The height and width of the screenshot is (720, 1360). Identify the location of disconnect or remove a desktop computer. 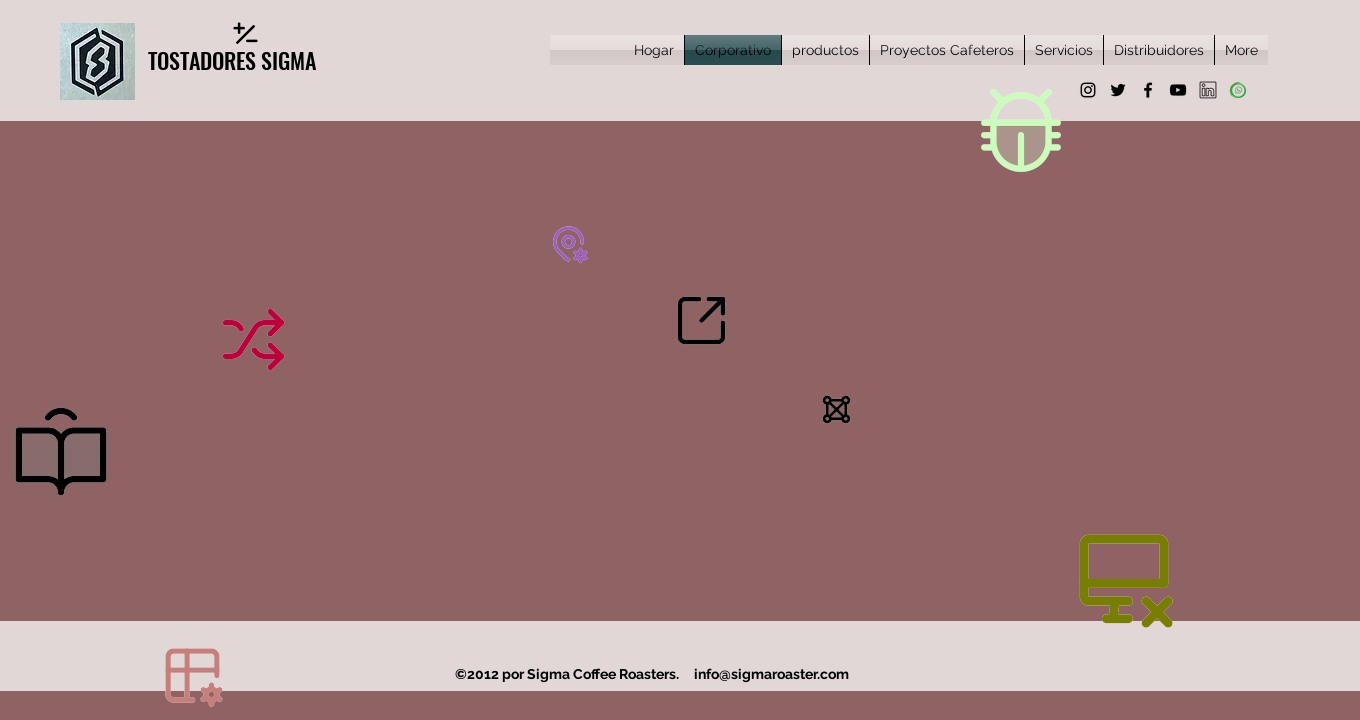
(1124, 579).